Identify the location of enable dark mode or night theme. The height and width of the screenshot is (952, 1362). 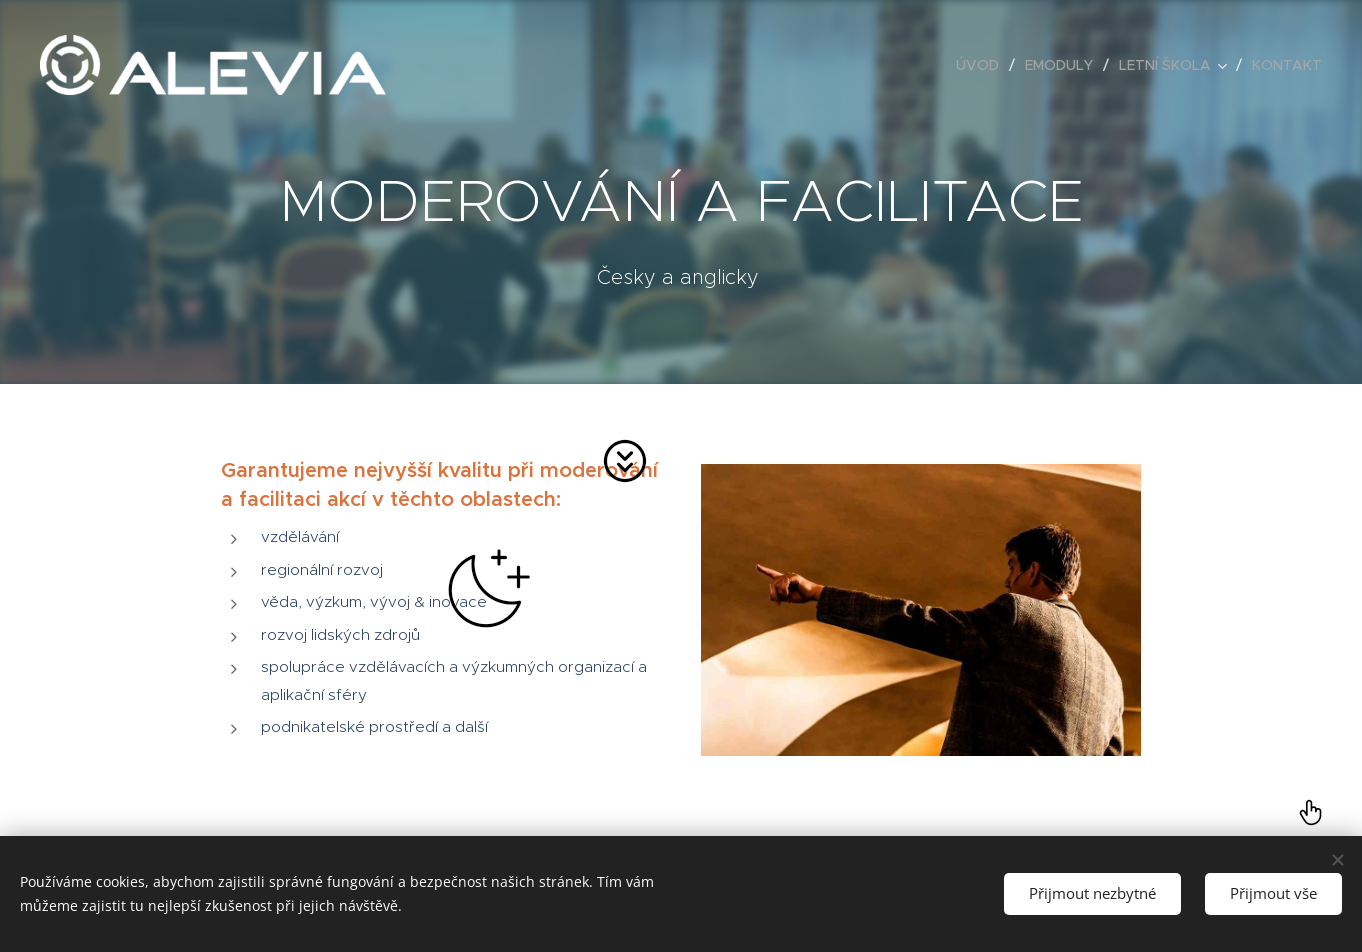
(486, 590).